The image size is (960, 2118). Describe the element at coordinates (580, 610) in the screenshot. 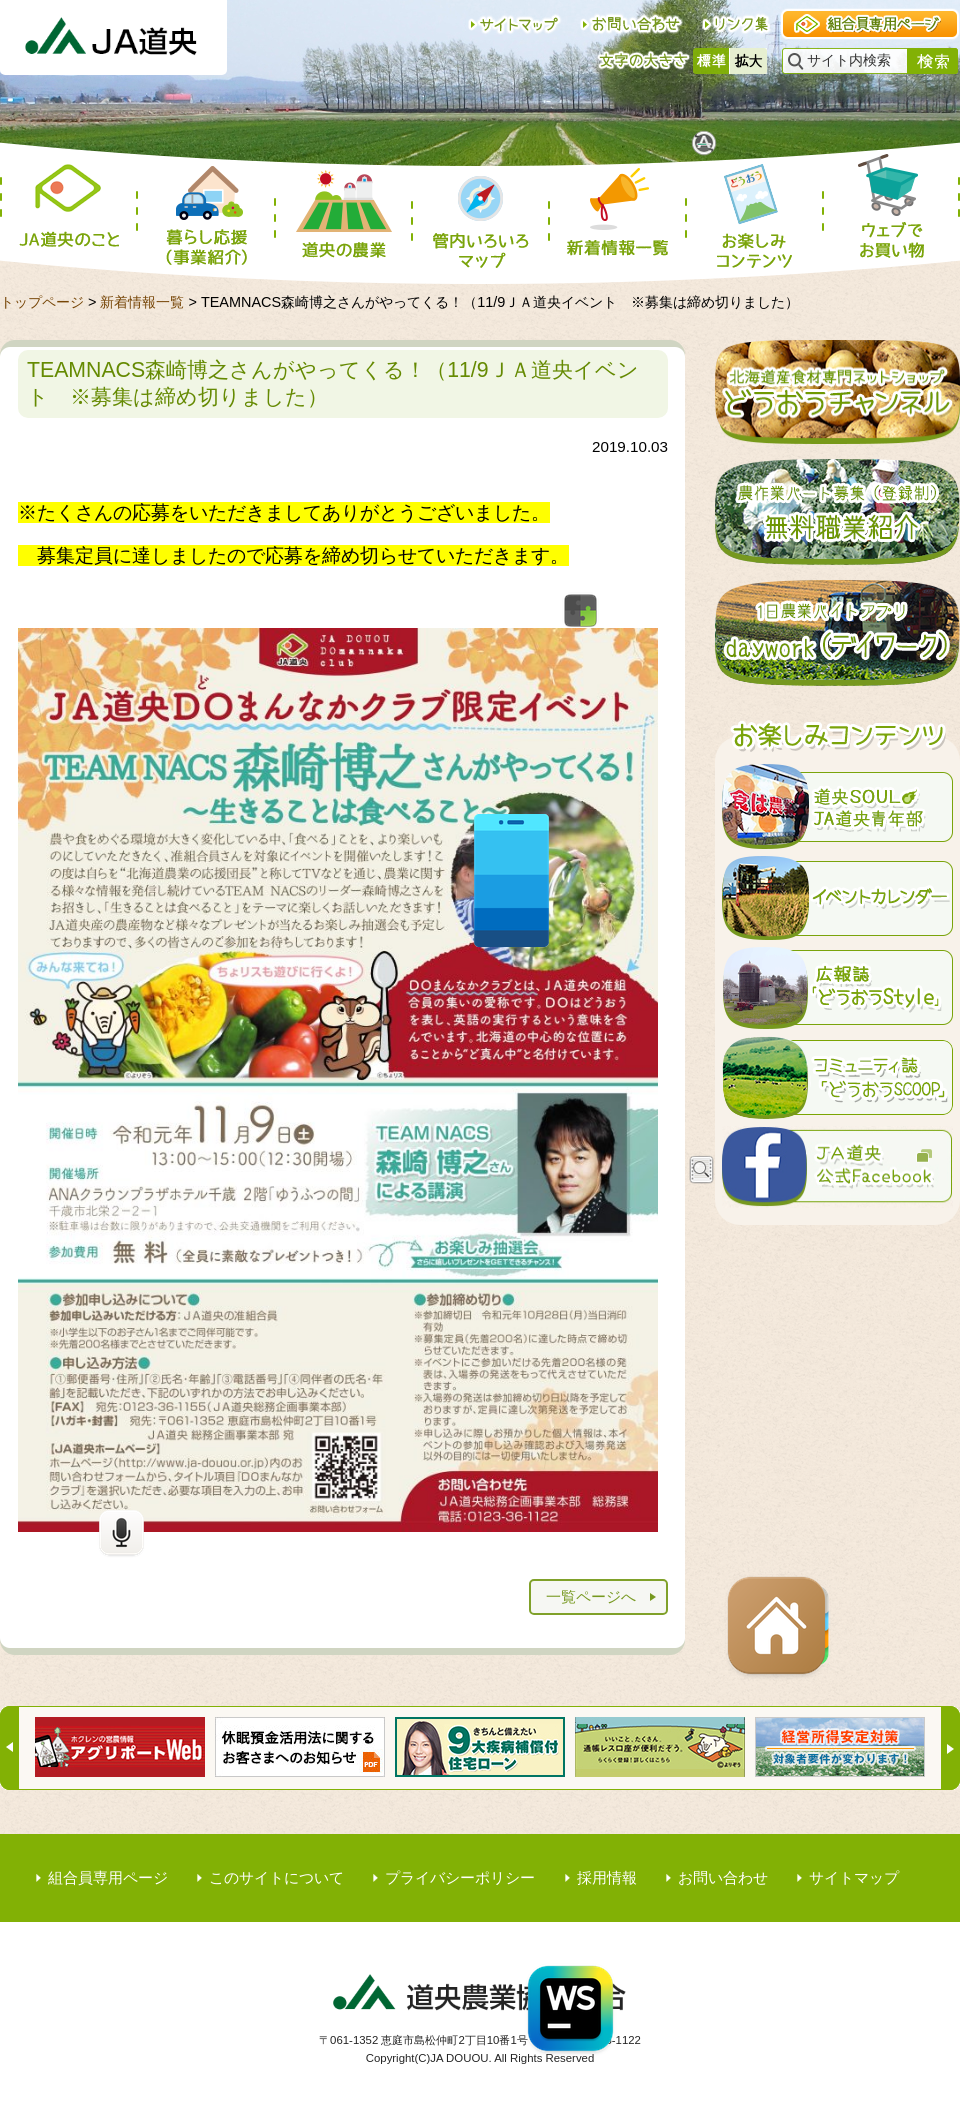

I see `open extension manager app` at that location.